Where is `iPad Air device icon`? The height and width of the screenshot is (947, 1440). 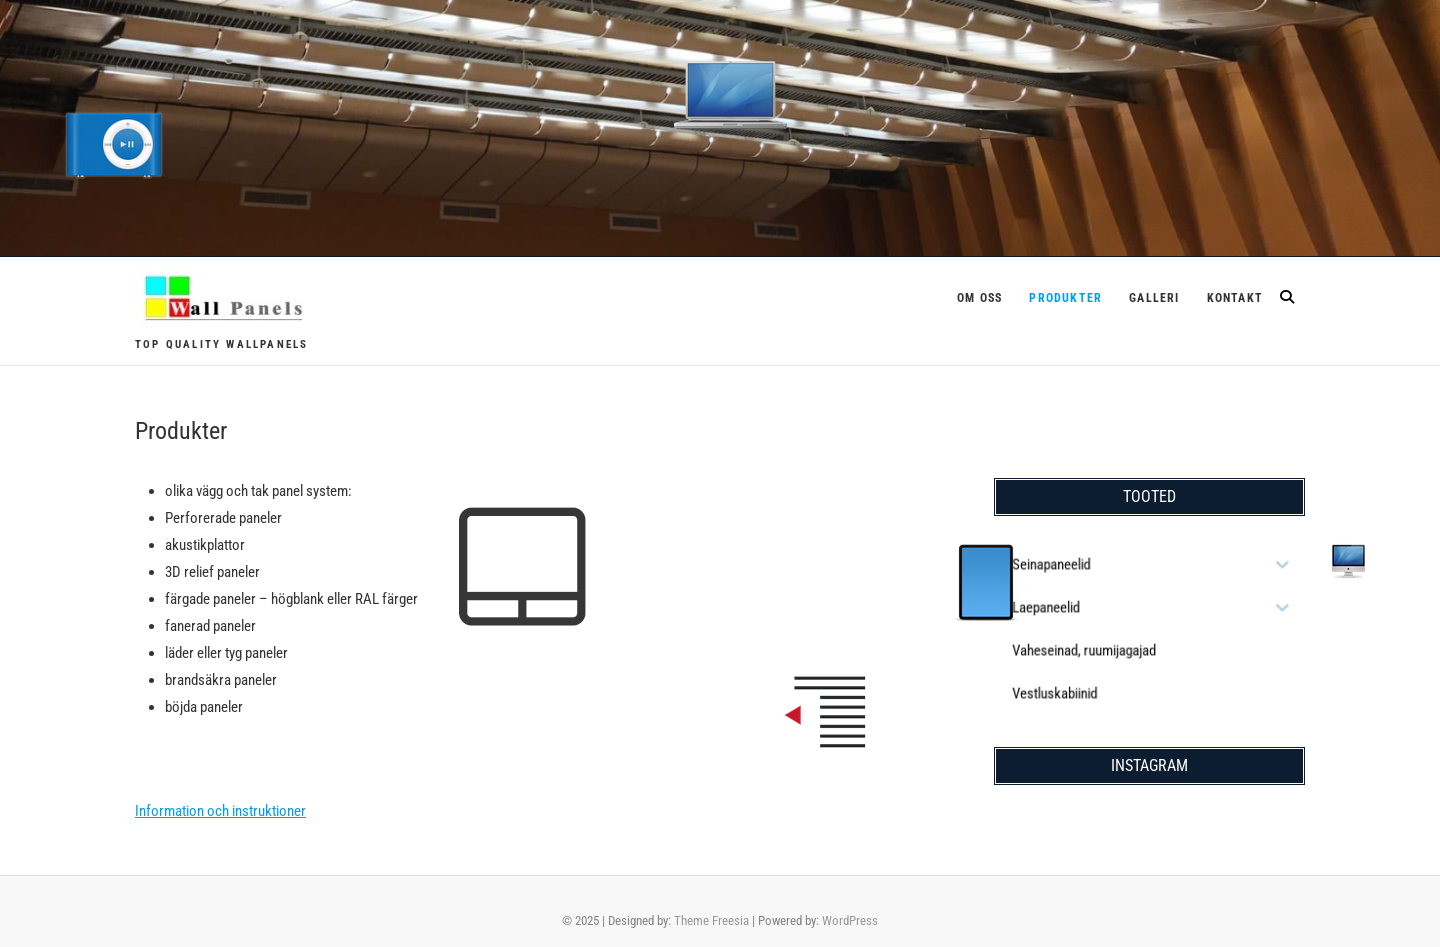
iPad Air device icon is located at coordinates (986, 583).